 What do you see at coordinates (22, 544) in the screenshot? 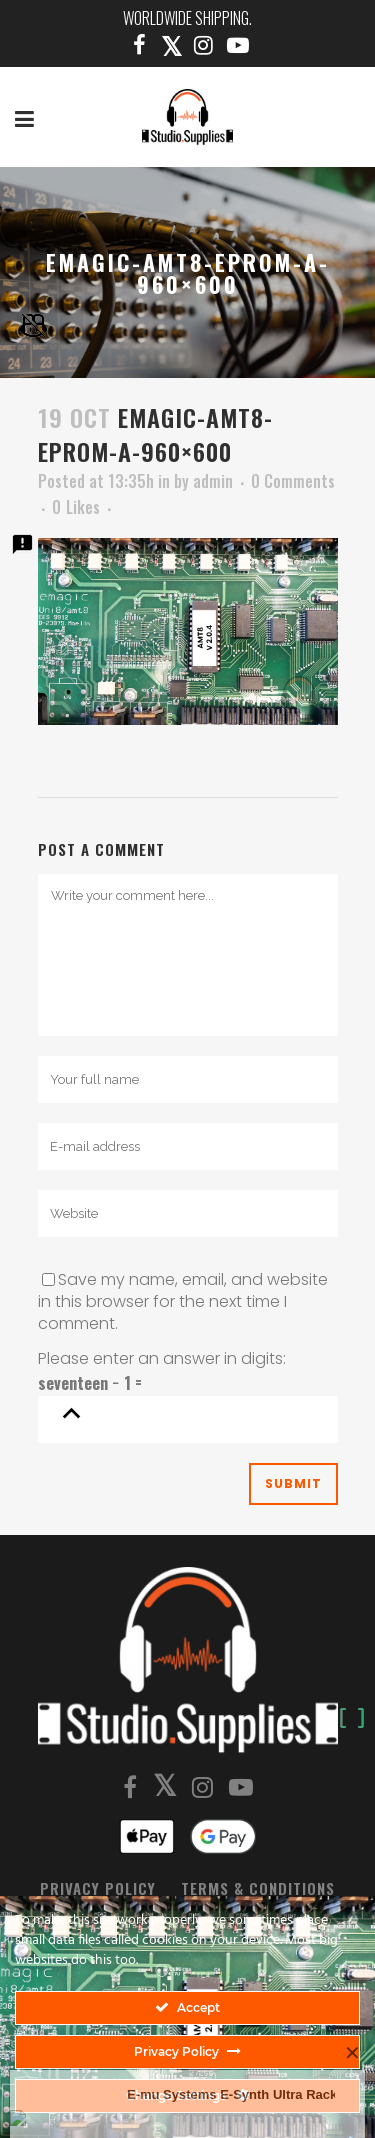
I see `view announcements or alerts` at bounding box center [22, 544].